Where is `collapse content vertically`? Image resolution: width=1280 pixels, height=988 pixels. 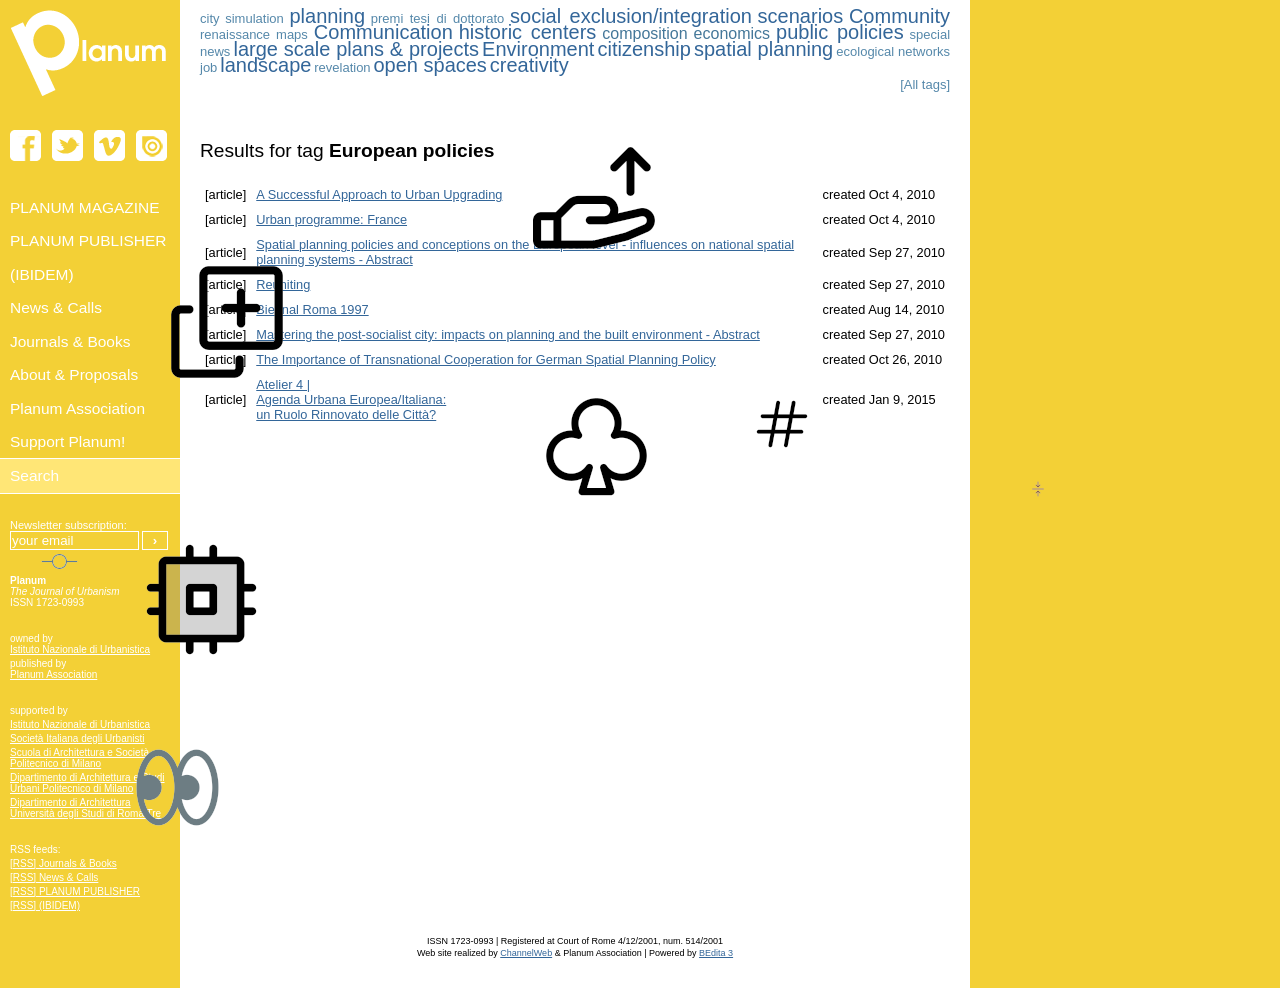
collapse content vertically is located at coordinates (1038, 489).